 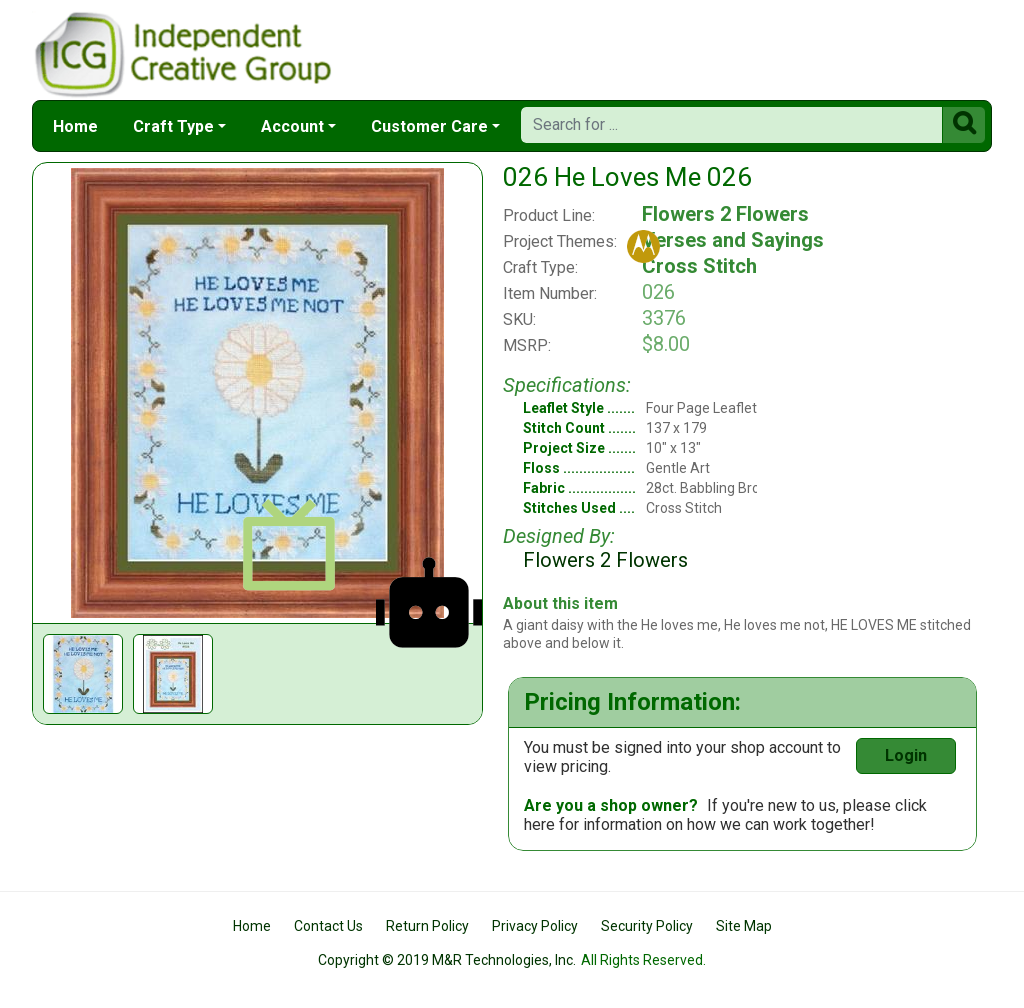 I want to click on access AI assistant or chatbot features, so click(x=429, y=608).